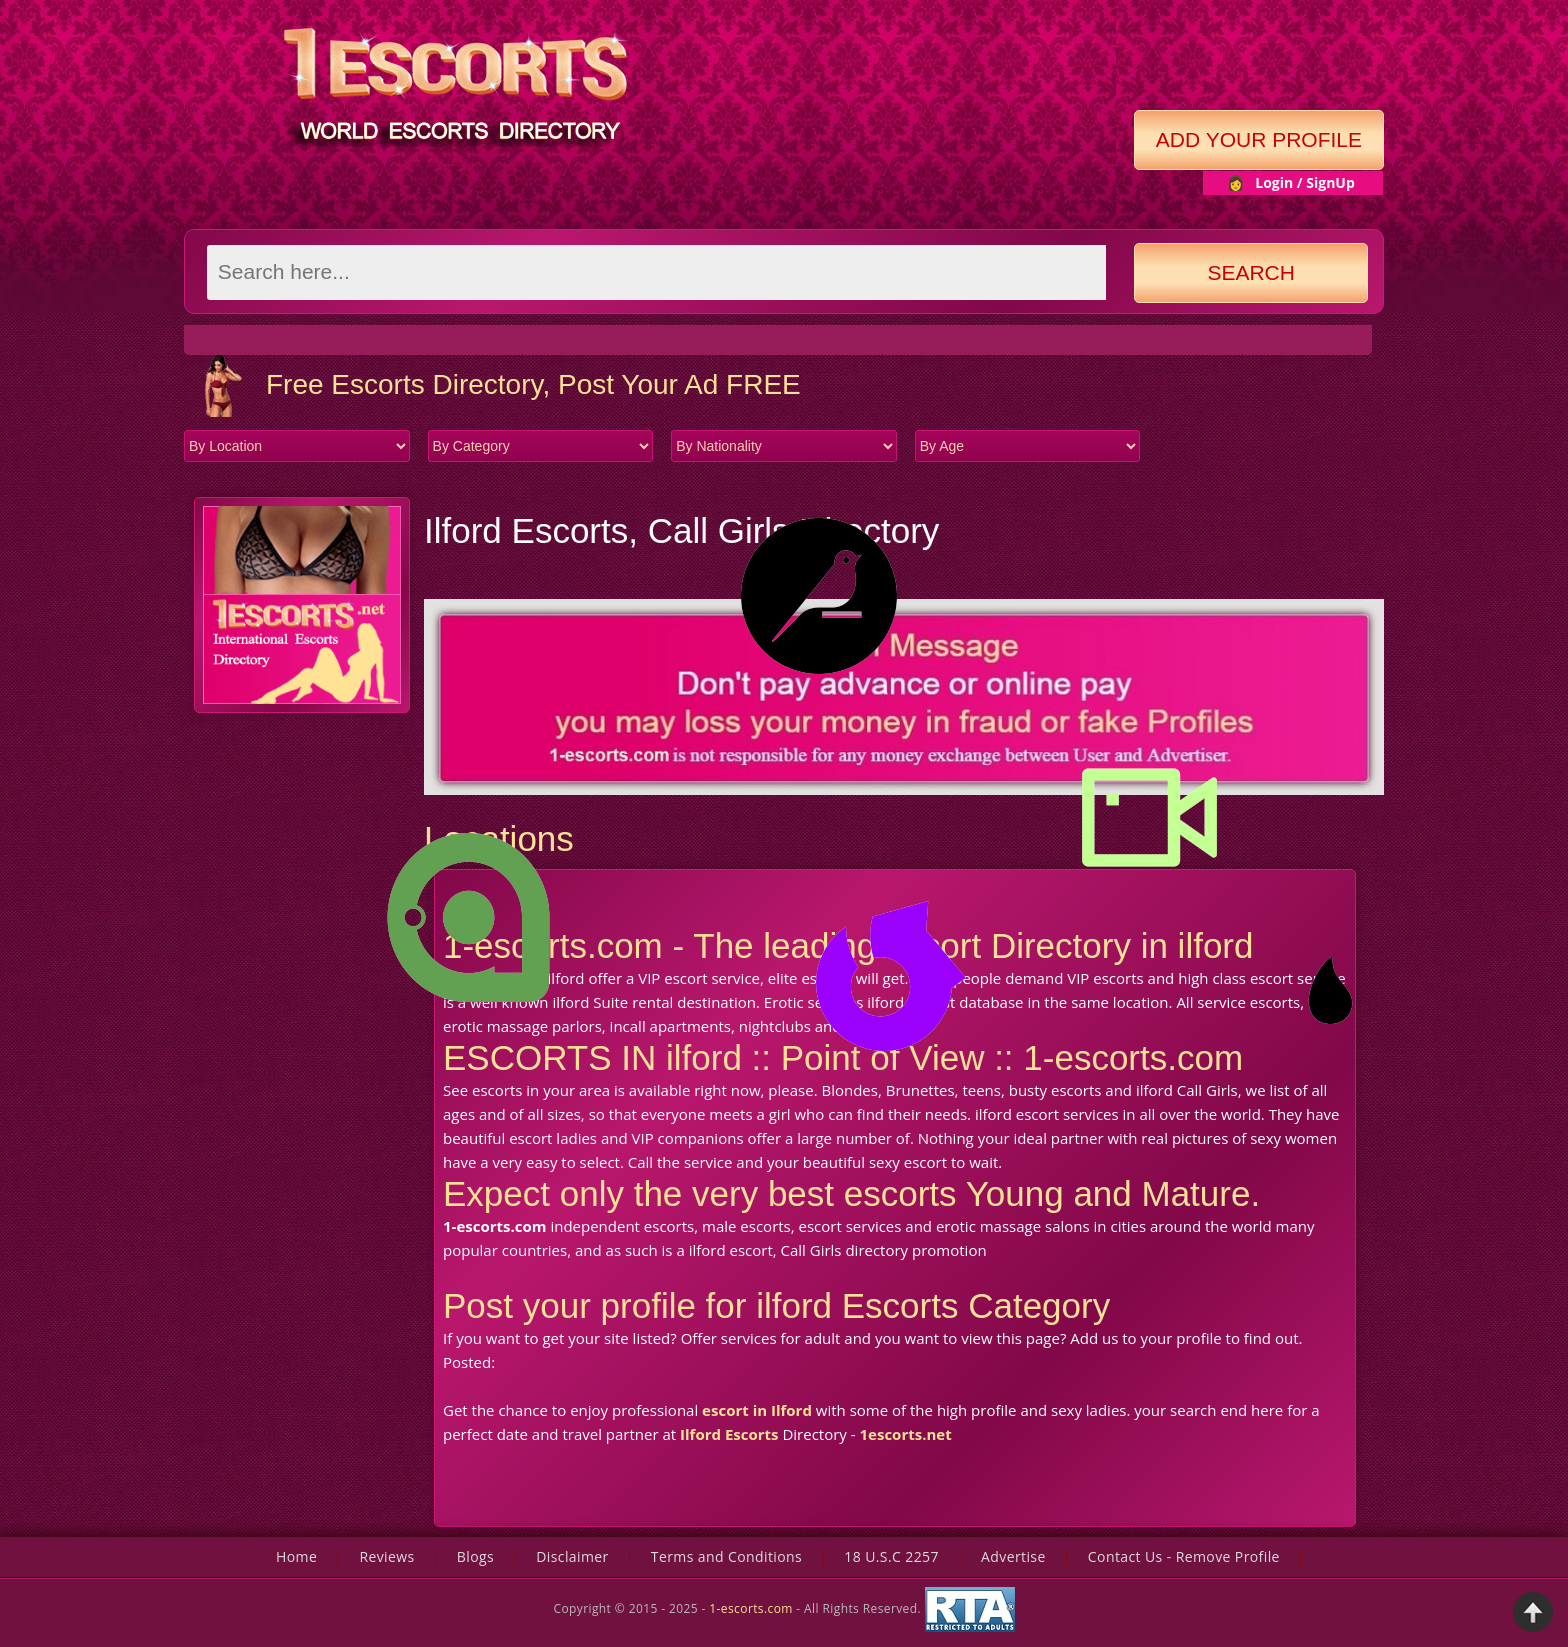 The height and width of the screenshot is (1647, 1568). Describe the element at coordinates (468, 917) in the screenshot. I see `Avalonia UI framework logo` at that location.